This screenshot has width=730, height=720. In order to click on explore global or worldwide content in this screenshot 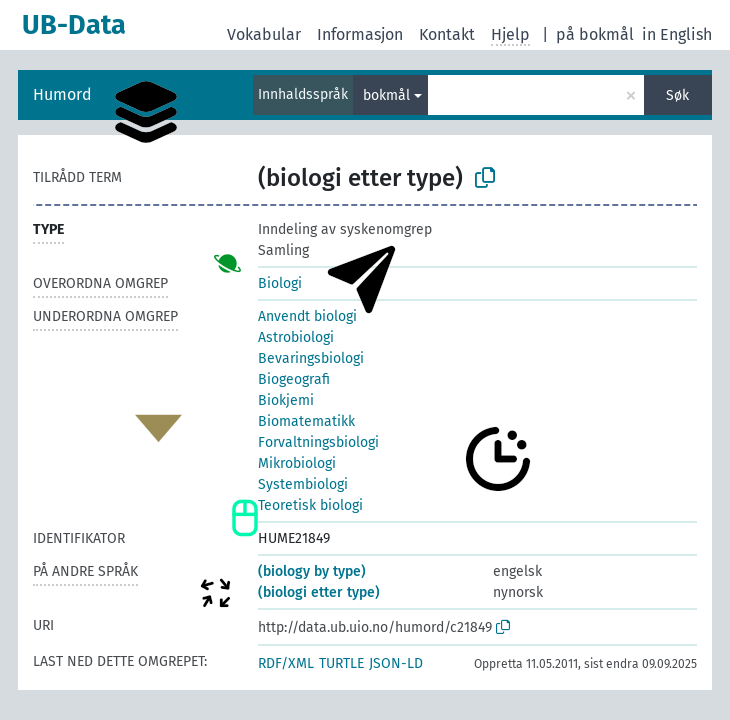, I will do `click(227, 263)`.